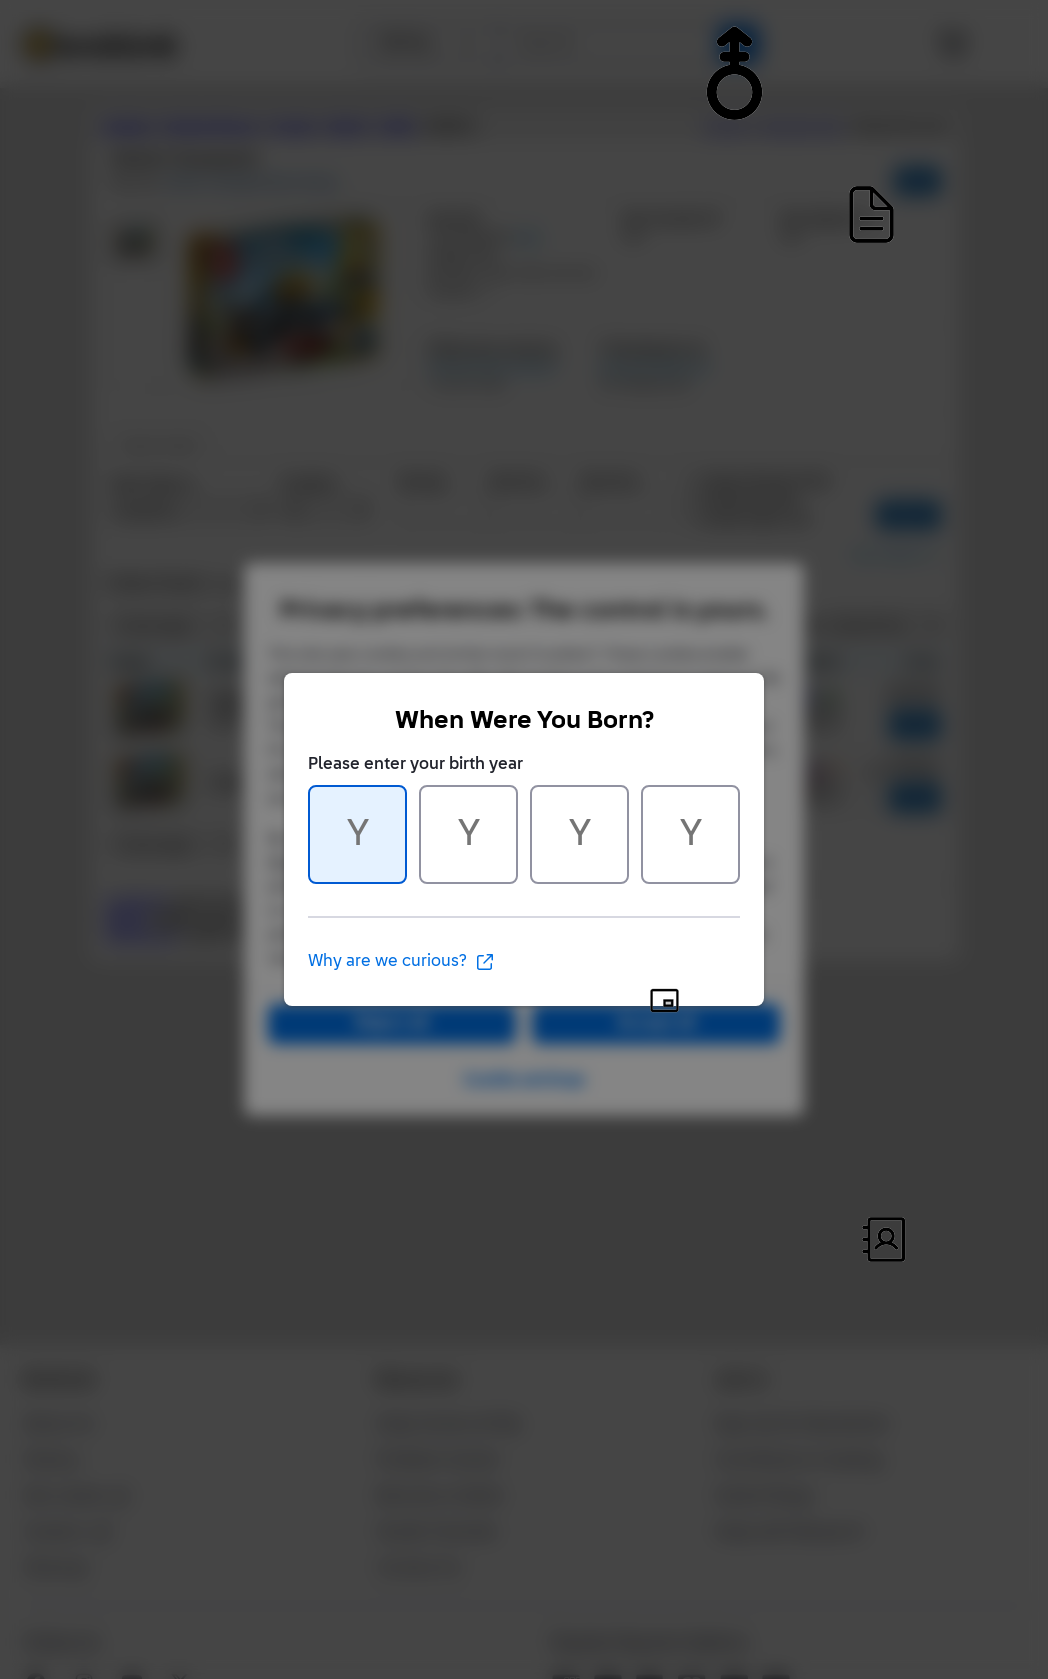  What do you see at coordinates (884, 1239) in the screenshot?
I see `open your contacts list` at bounding box center [884, 1239].